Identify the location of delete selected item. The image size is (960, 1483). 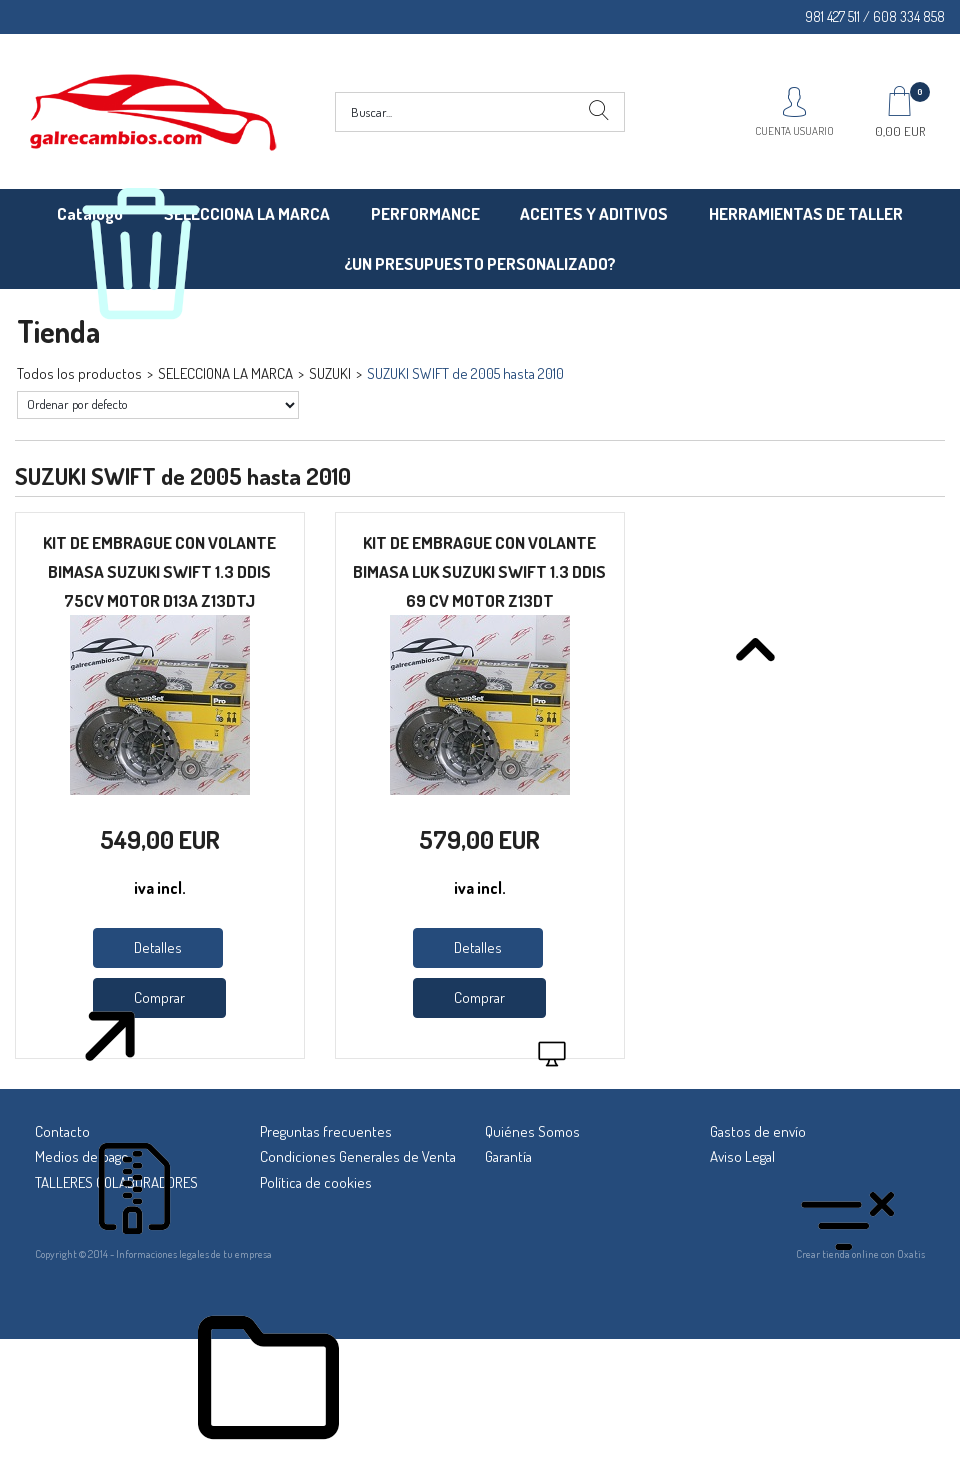
(141, 258).